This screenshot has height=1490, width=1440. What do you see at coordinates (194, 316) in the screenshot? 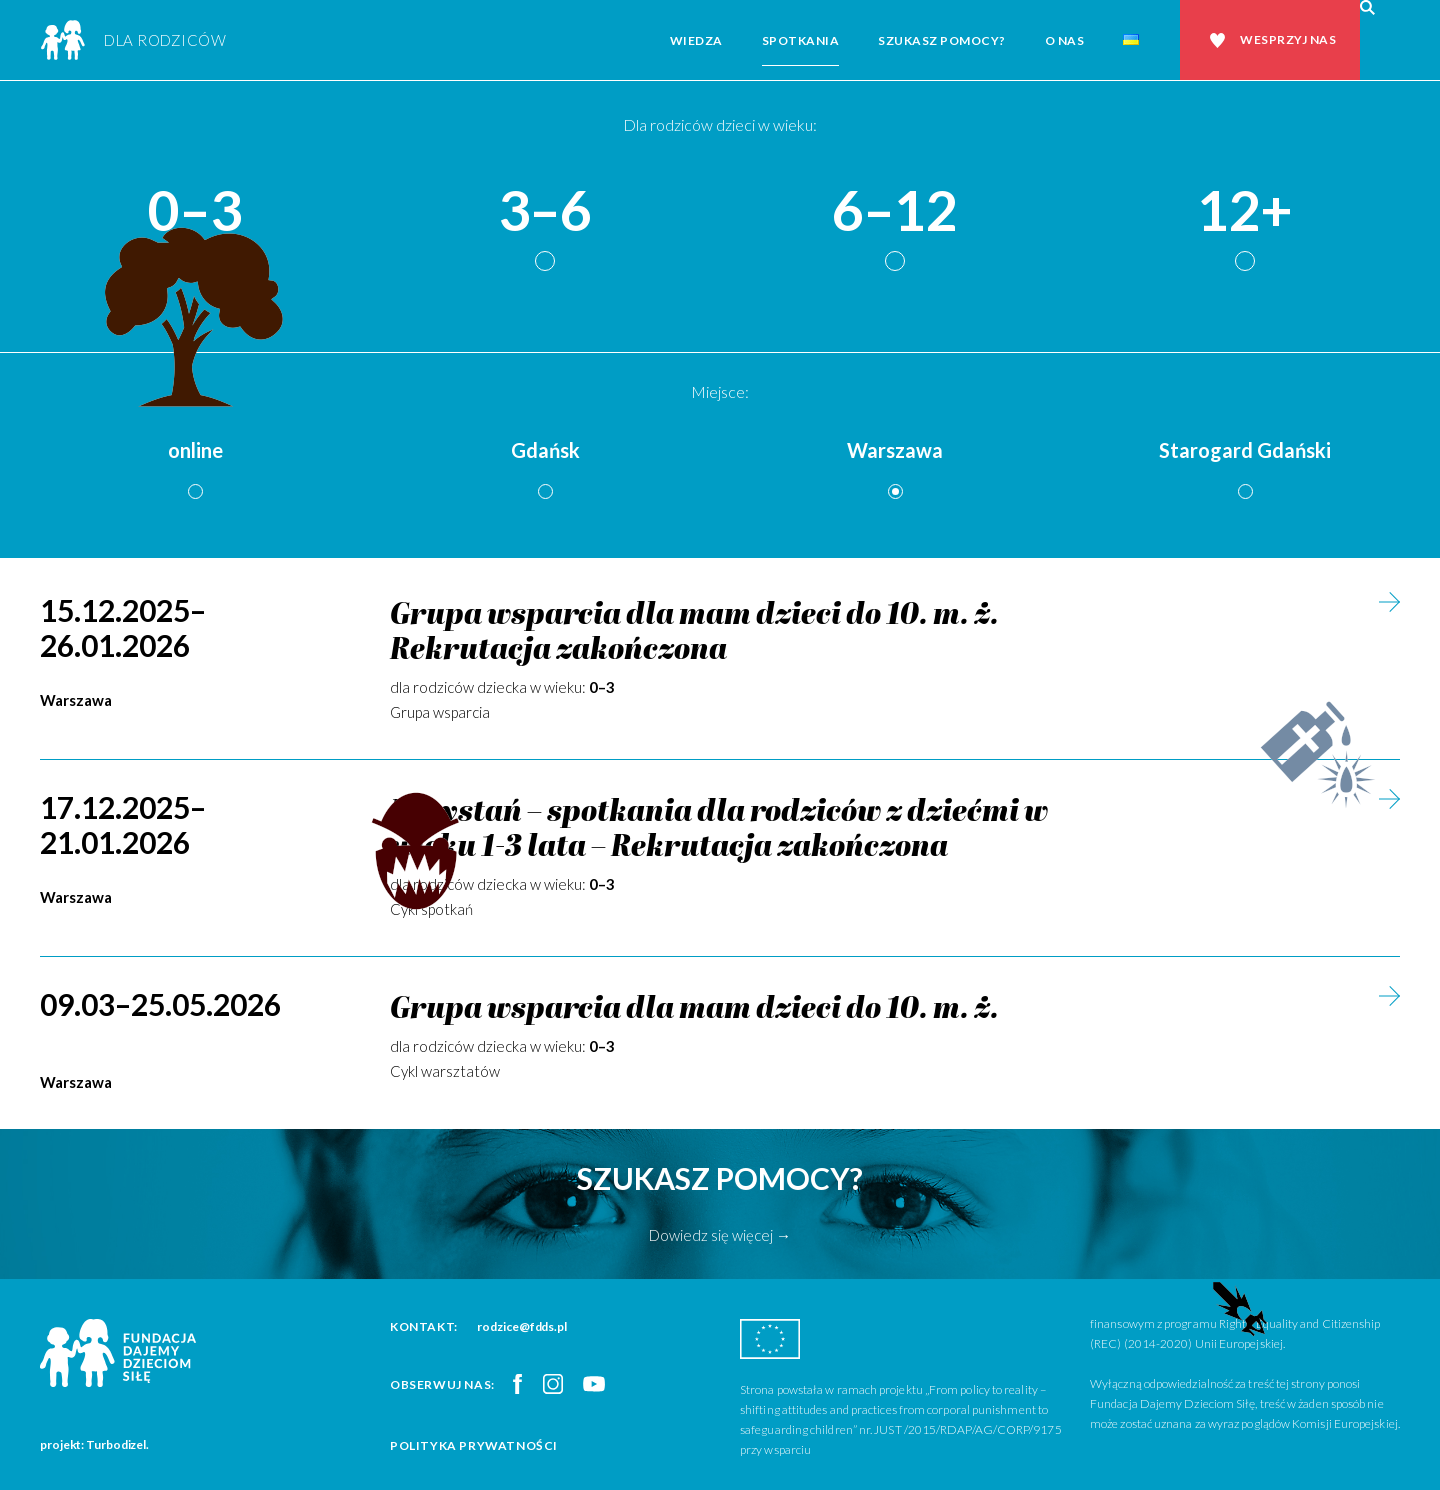
I see `select beech tree type in a nature or forestry game` at bounding box center [194, 316].